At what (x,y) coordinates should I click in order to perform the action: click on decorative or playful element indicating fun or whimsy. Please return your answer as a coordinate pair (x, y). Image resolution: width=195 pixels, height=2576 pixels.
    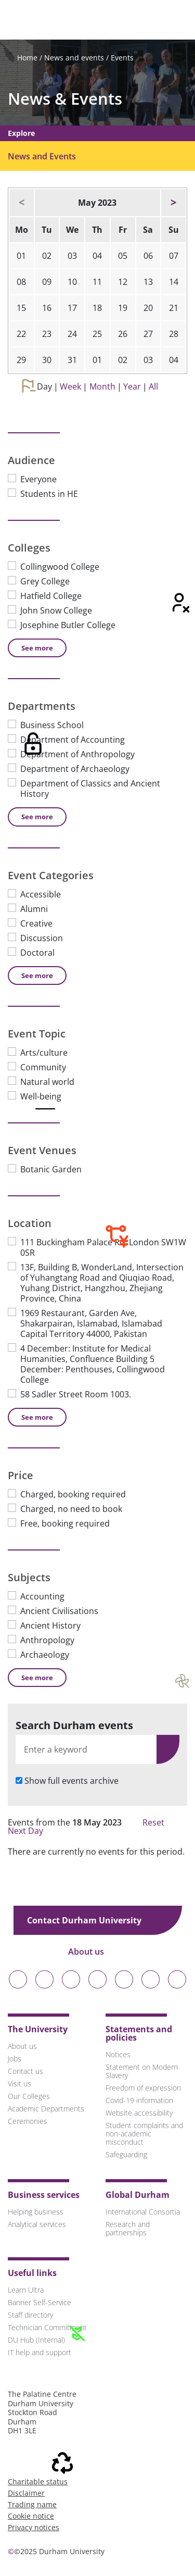
    Looking at the image, I should click on (183, 1681).